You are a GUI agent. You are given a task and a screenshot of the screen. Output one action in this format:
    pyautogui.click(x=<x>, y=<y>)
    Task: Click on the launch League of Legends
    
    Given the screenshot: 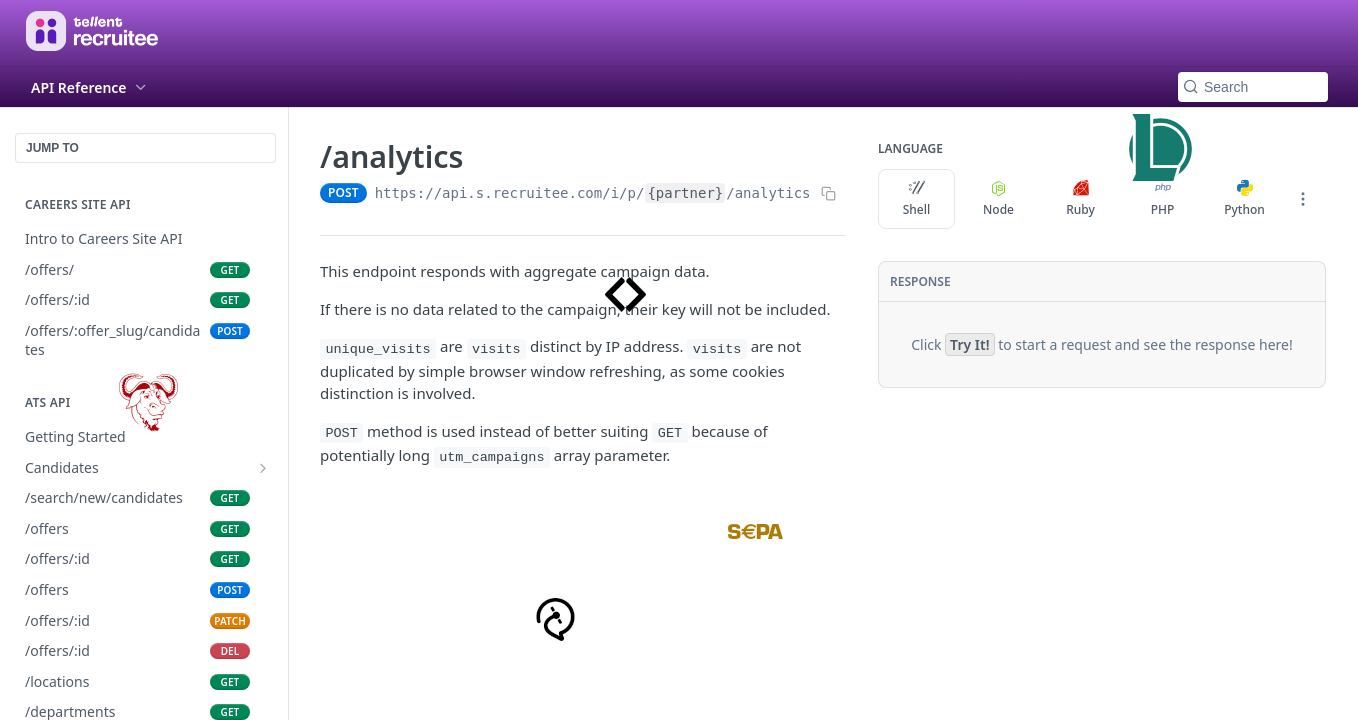 What is the action you would take?
    pyautogui.click(x=1160, y=147)
    